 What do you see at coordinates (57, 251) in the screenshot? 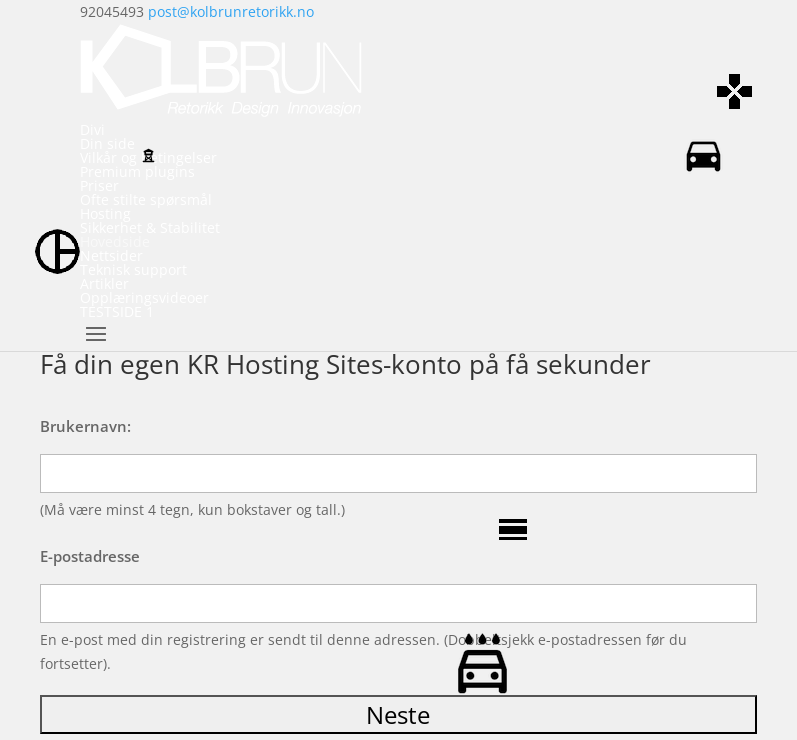
I see `view data breakdown or statistics` at bounding box center [57, 251].